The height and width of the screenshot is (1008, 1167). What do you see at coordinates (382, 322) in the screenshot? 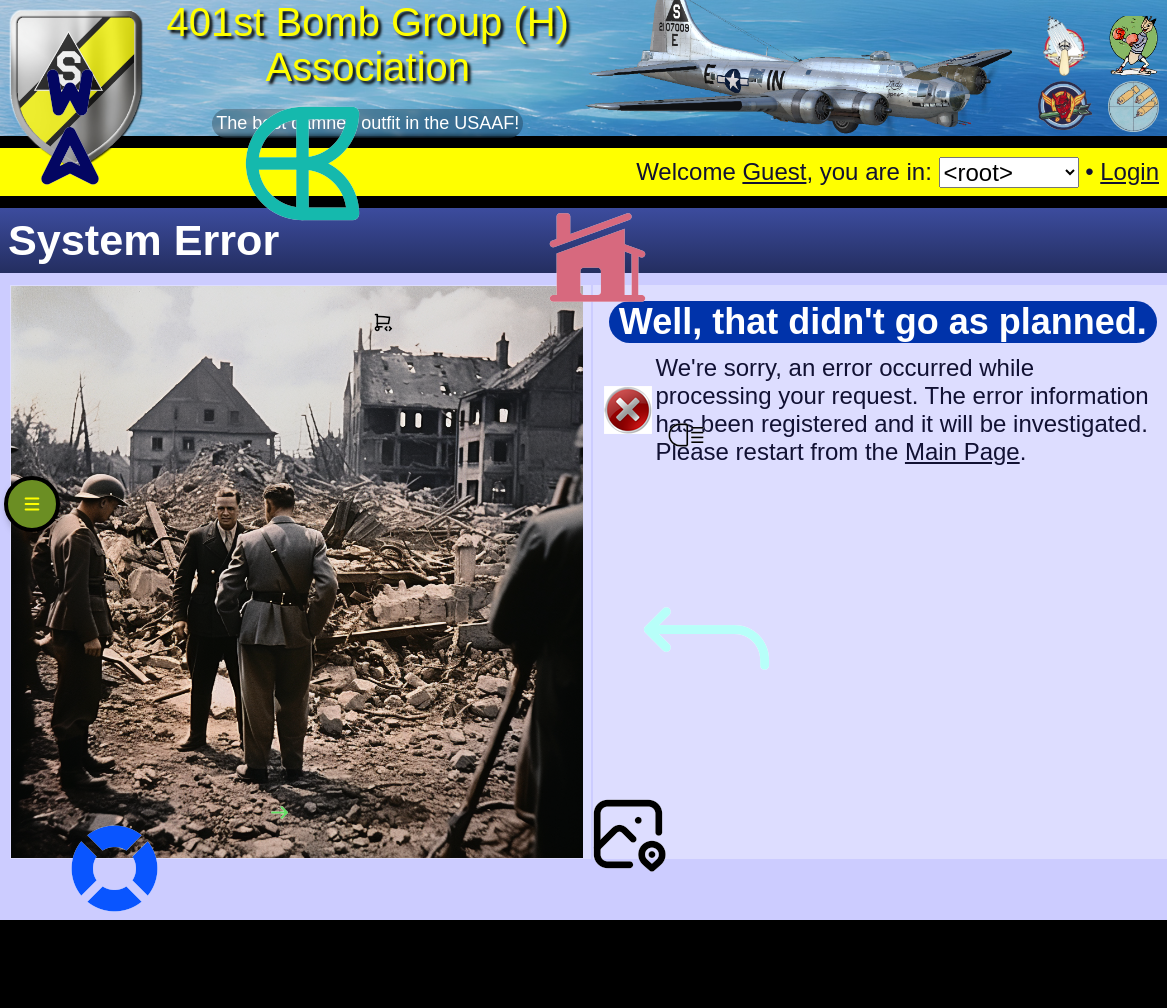
I see `access cart API or developer settings` at bounding box center [382, 322].